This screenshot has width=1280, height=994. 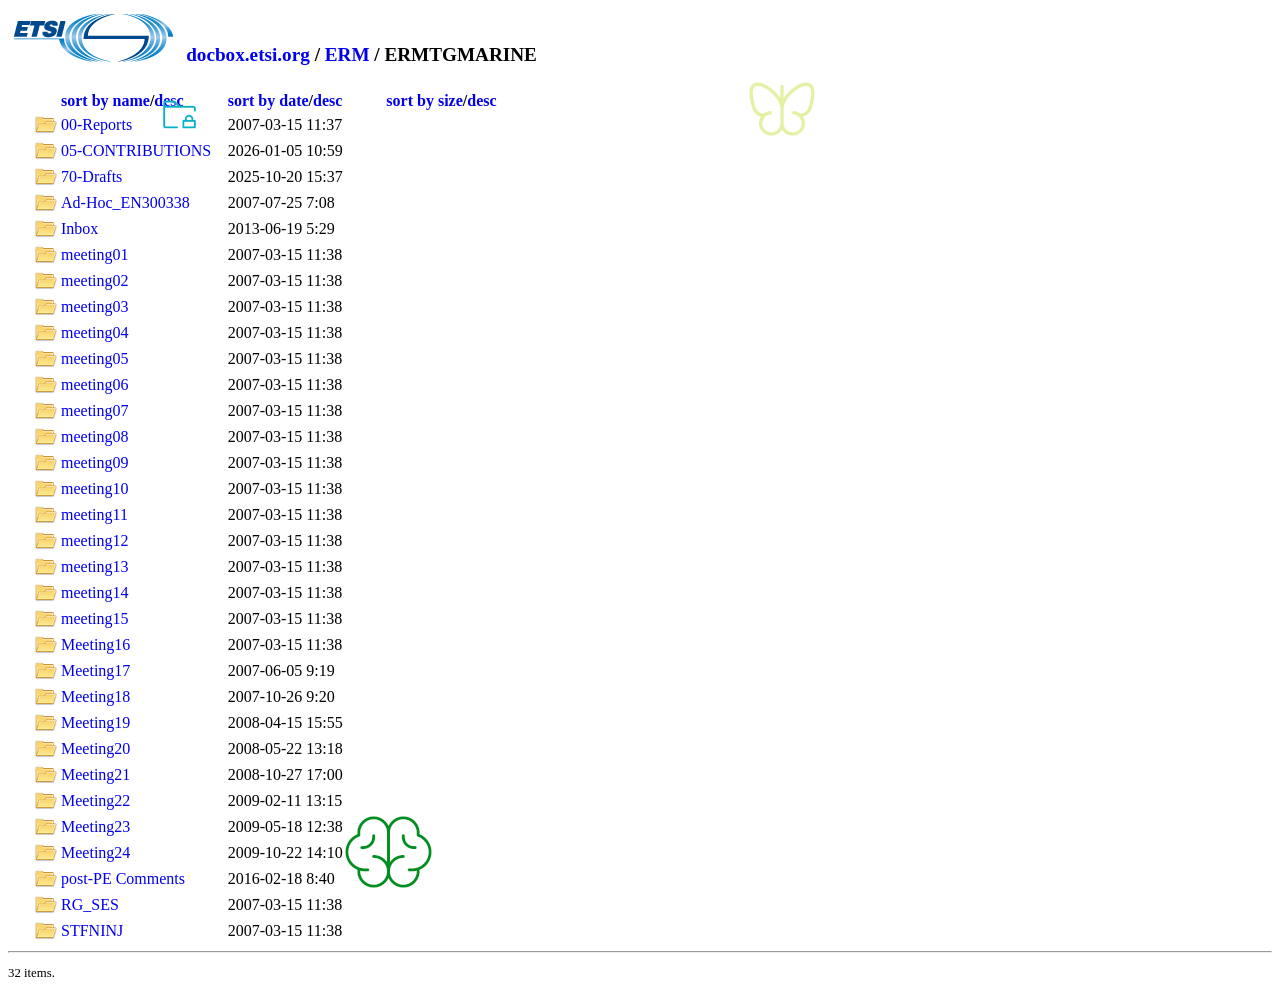 I want to click on indicates a lightweight or delicate mode, so click(x=782, y=108).